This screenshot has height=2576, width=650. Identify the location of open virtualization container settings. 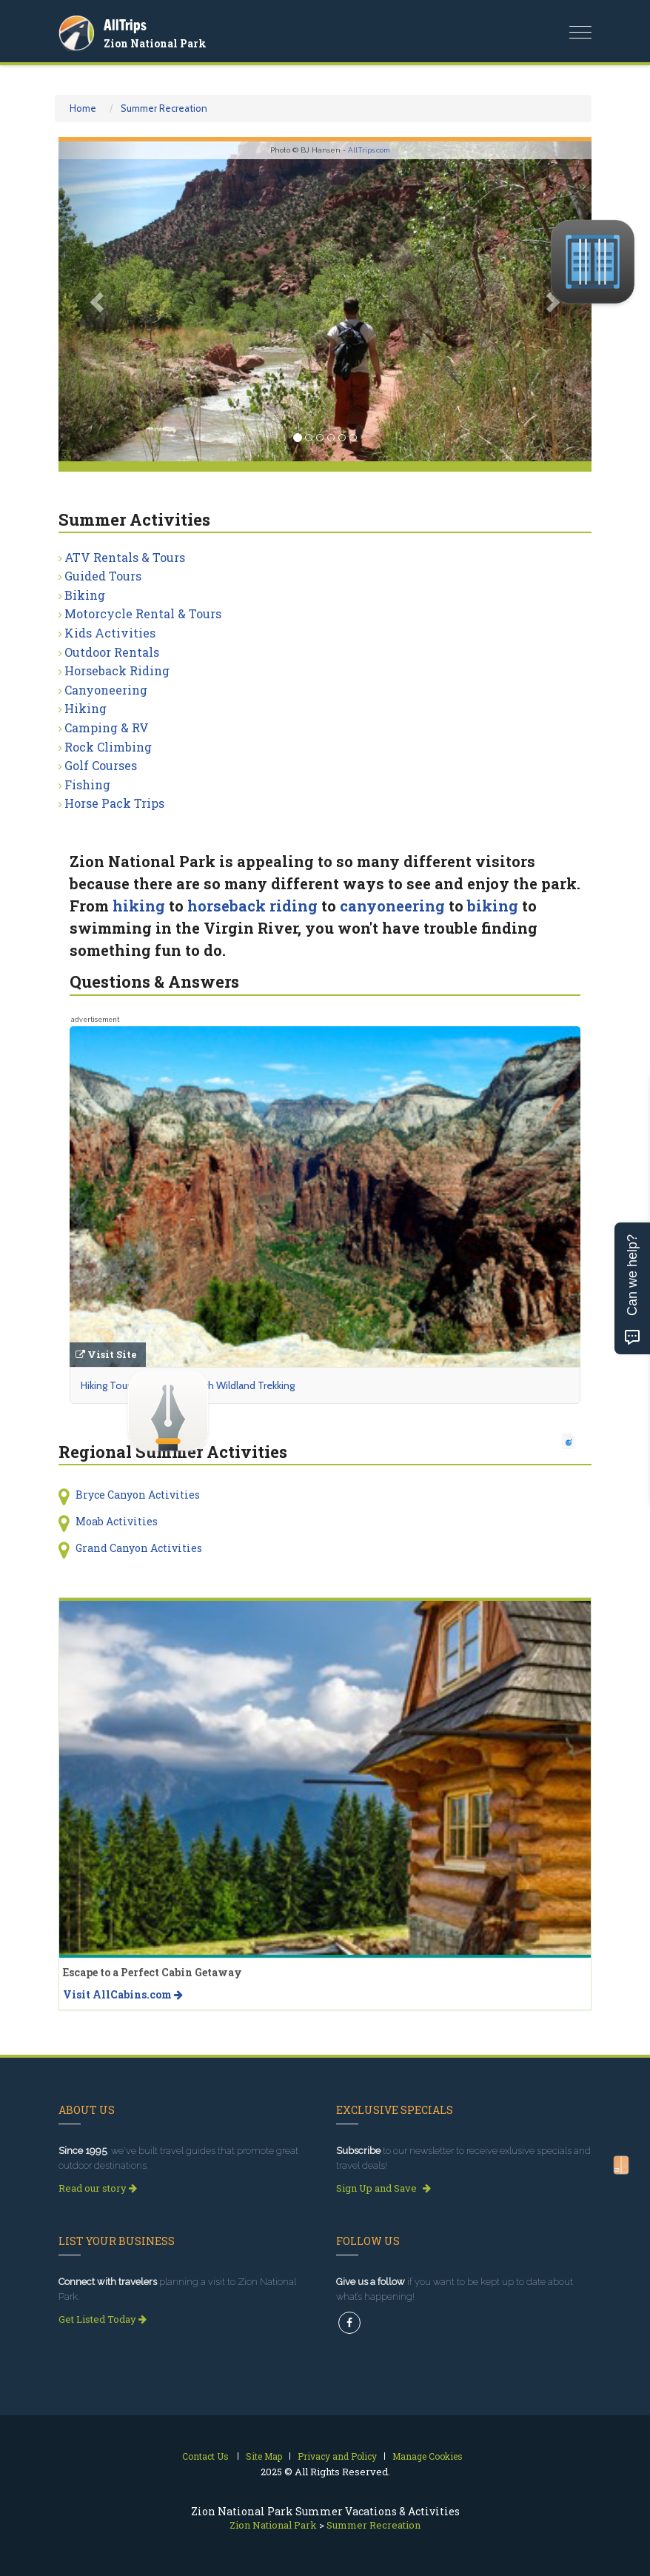
(592, 261).